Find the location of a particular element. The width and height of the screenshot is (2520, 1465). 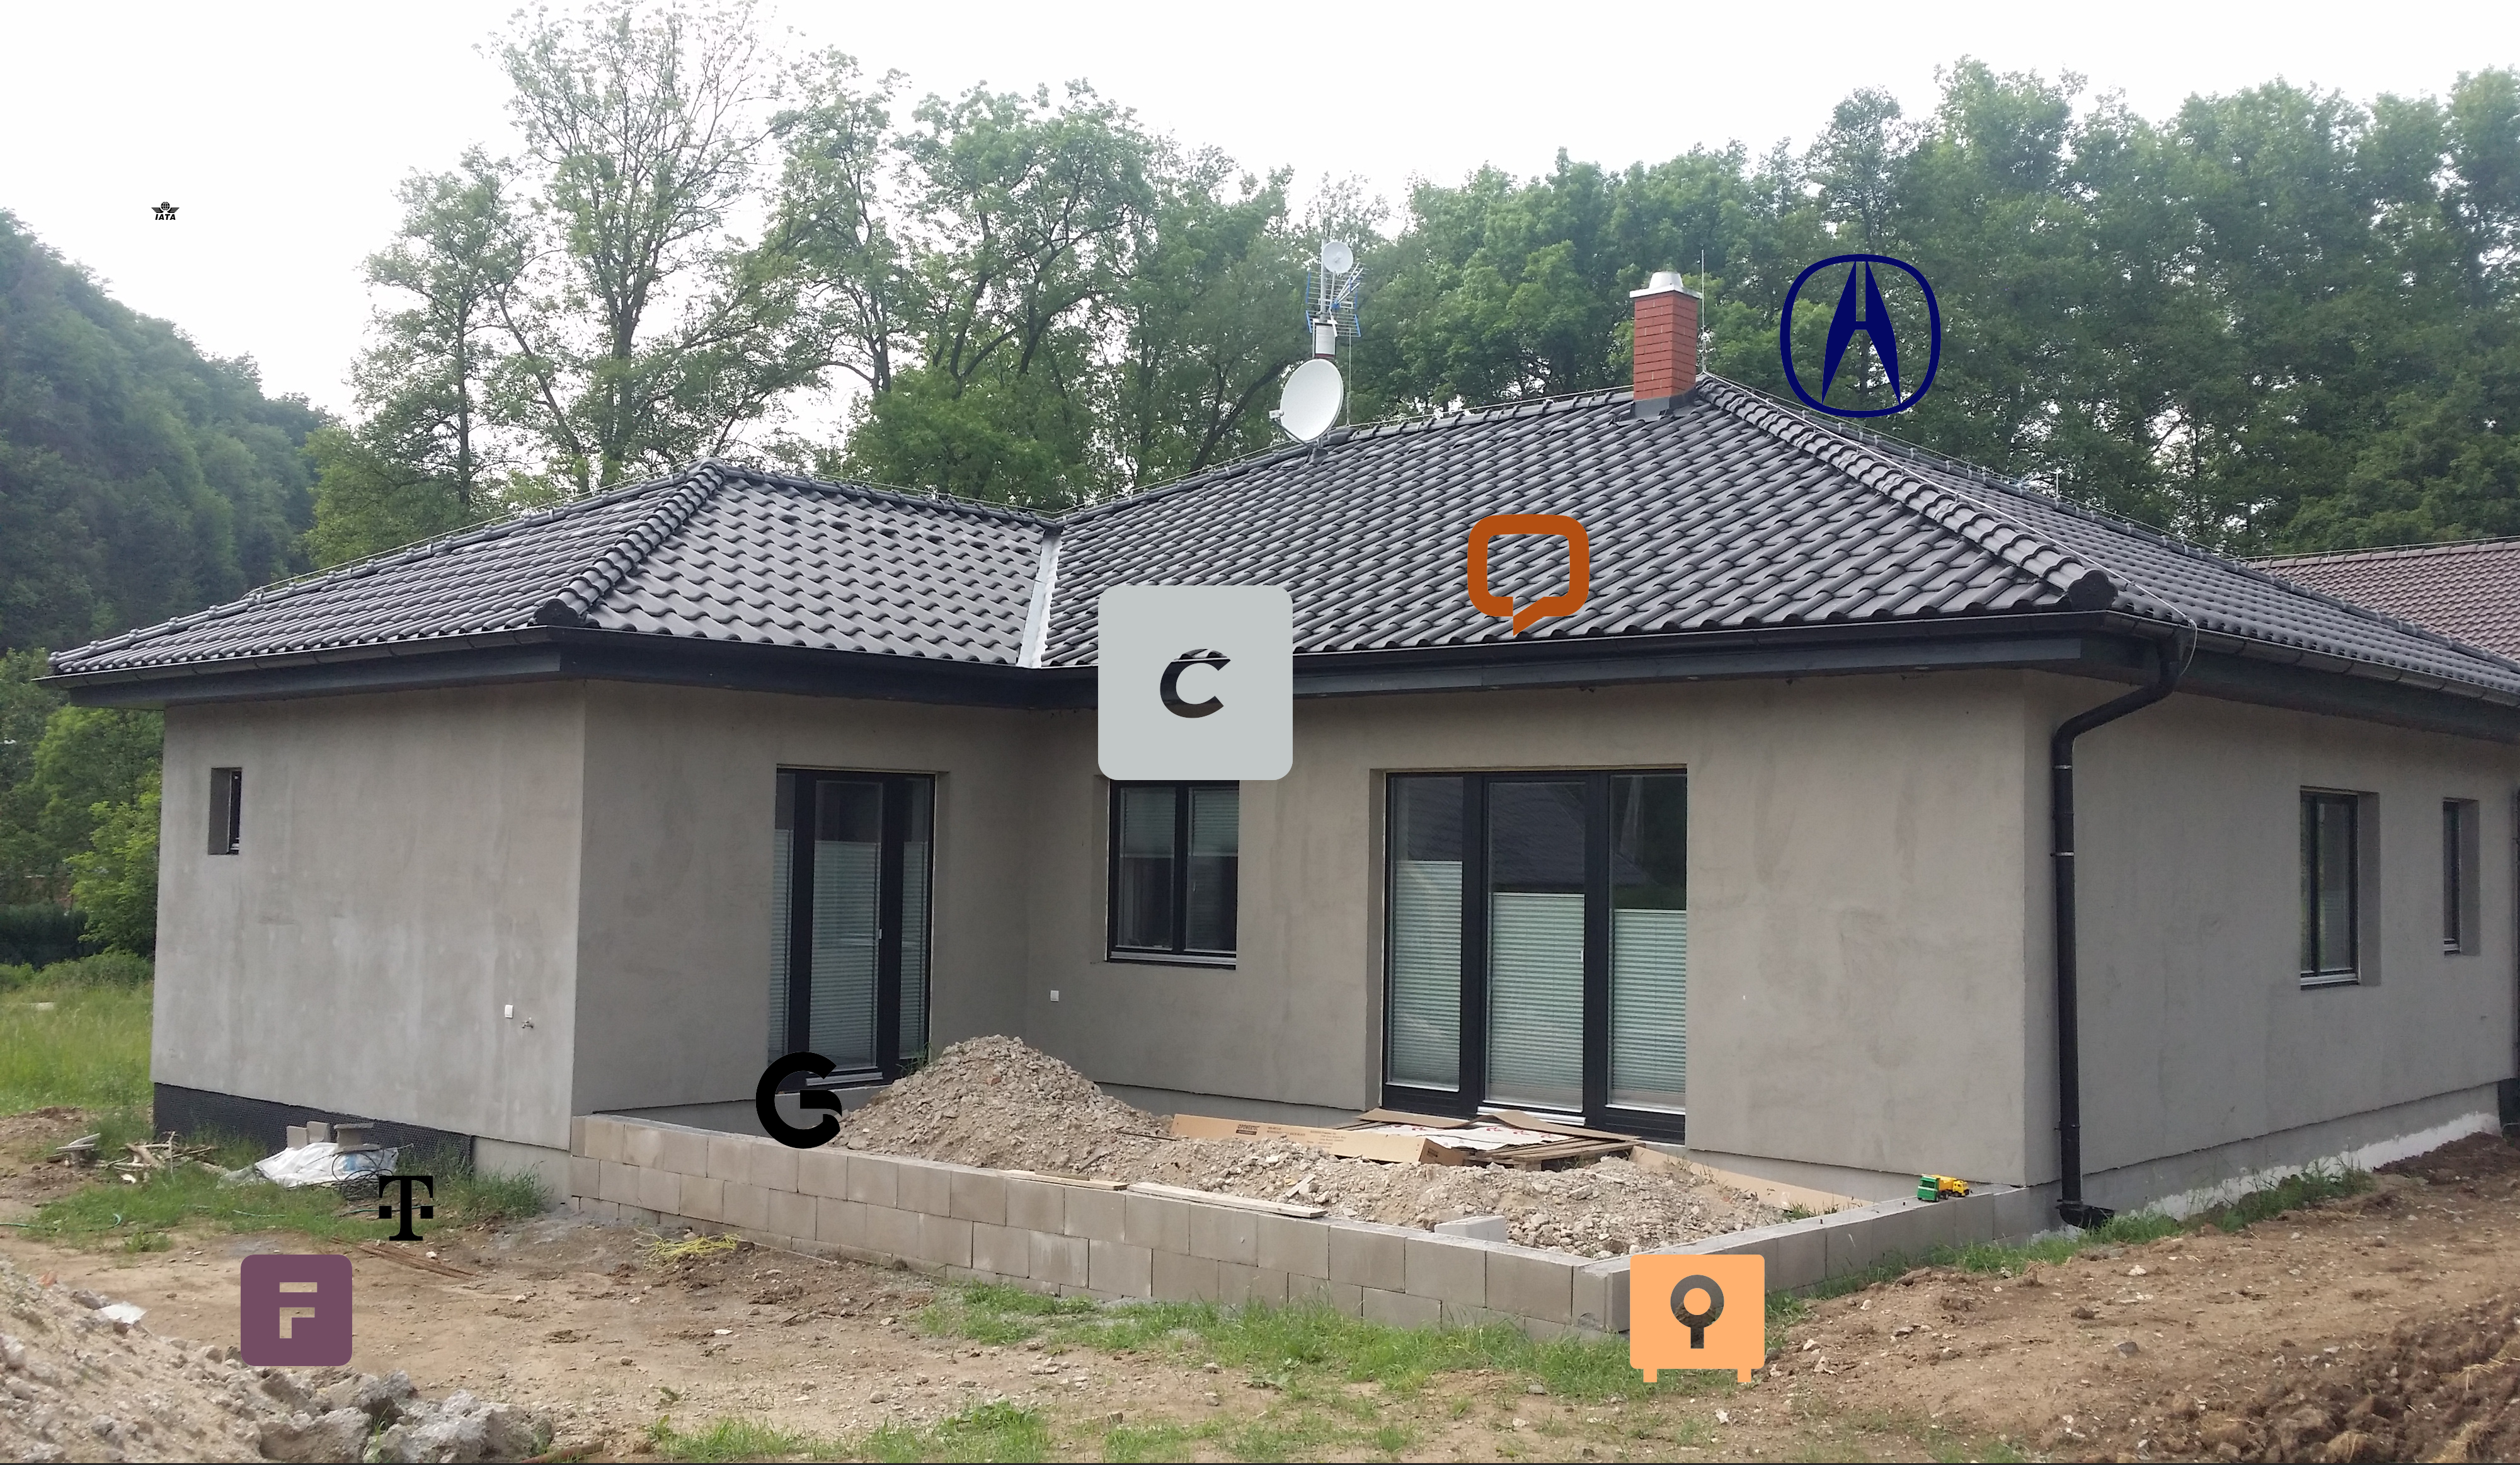

access secure storage or vault is located at coordinates (1697, 1315).